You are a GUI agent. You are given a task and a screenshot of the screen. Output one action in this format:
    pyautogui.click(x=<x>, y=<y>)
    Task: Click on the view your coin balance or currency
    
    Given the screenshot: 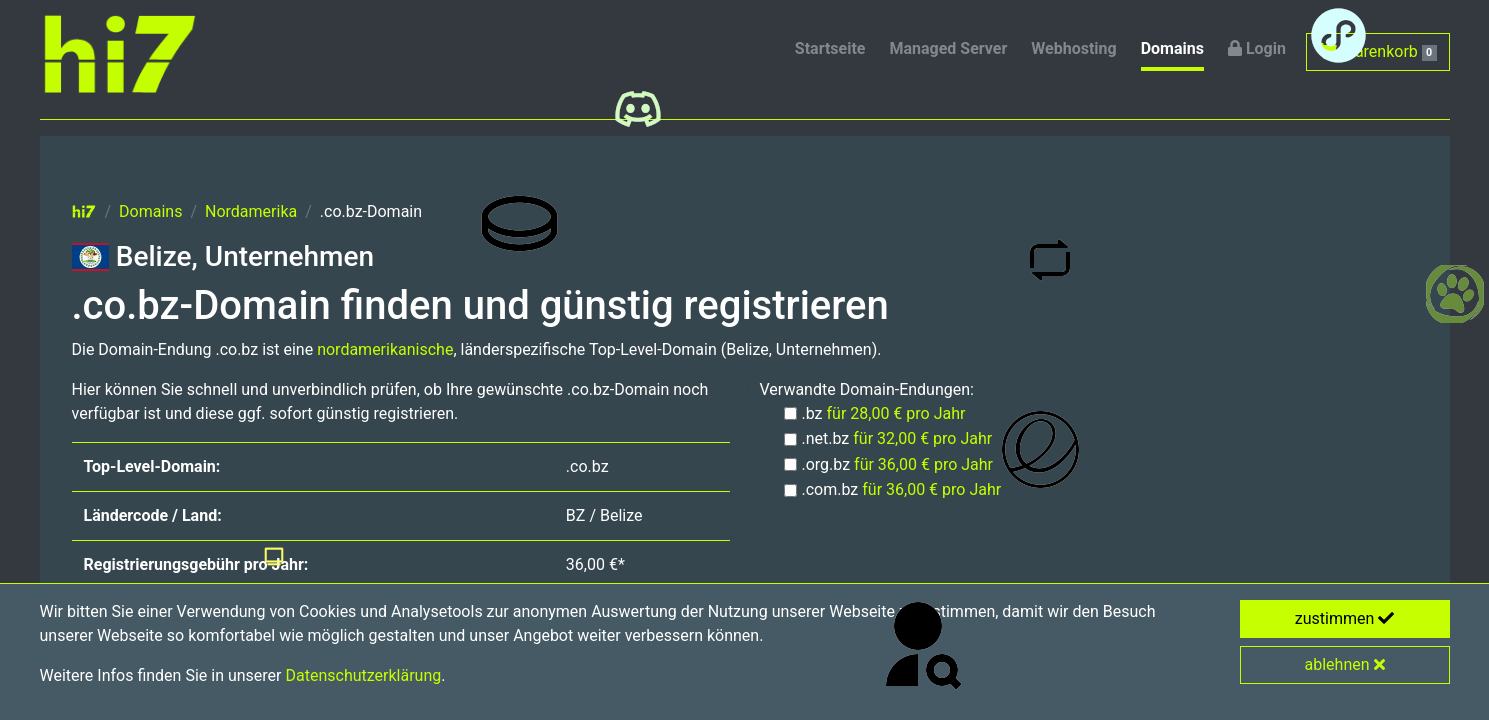 What is the action you would take?
    pyautogui.click(x=519, y=223)
    